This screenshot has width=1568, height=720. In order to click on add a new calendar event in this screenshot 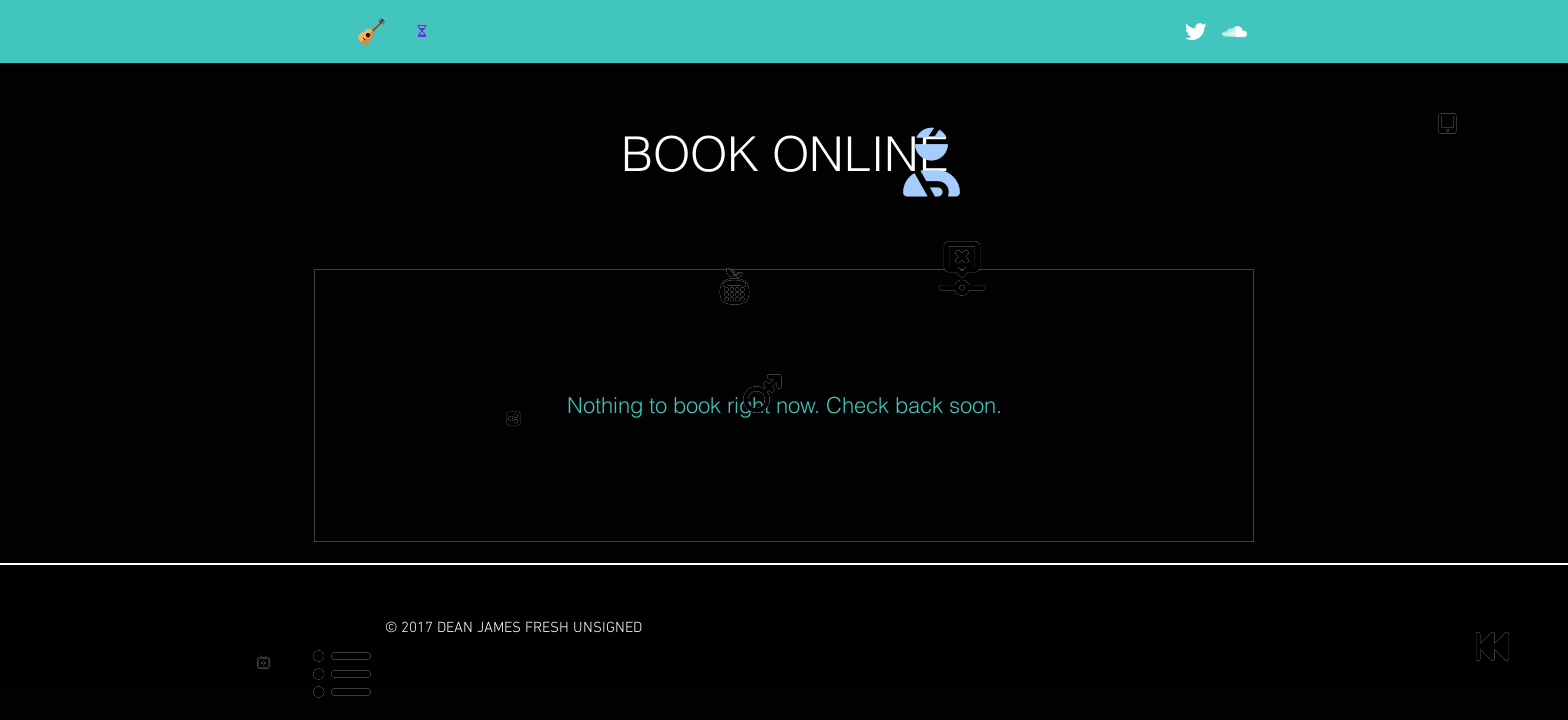, I will do `click(263, 662)`.